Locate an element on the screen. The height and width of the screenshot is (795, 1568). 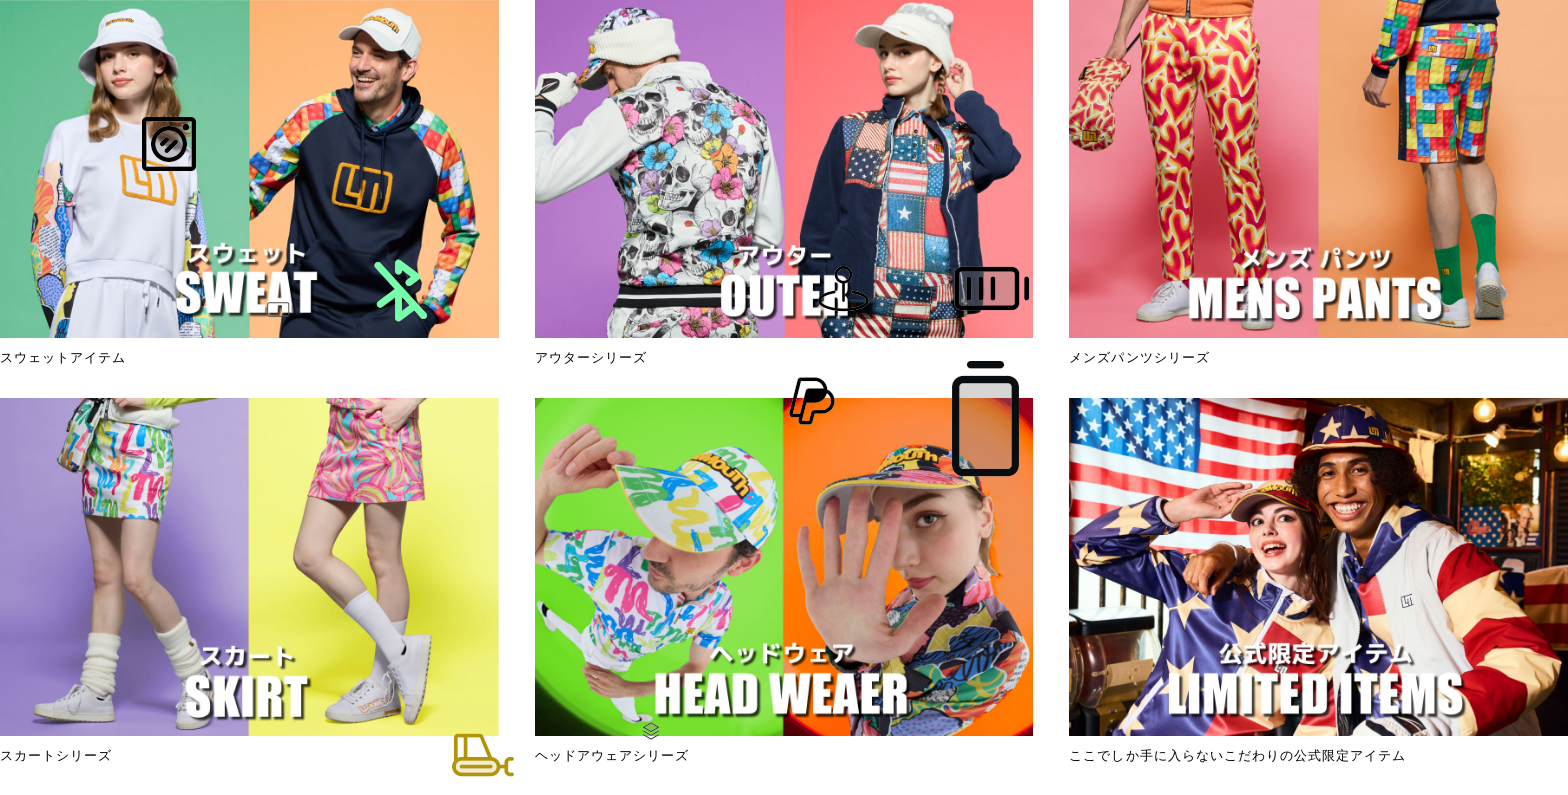
indicates high battery level is located at coordinates (990, 288).